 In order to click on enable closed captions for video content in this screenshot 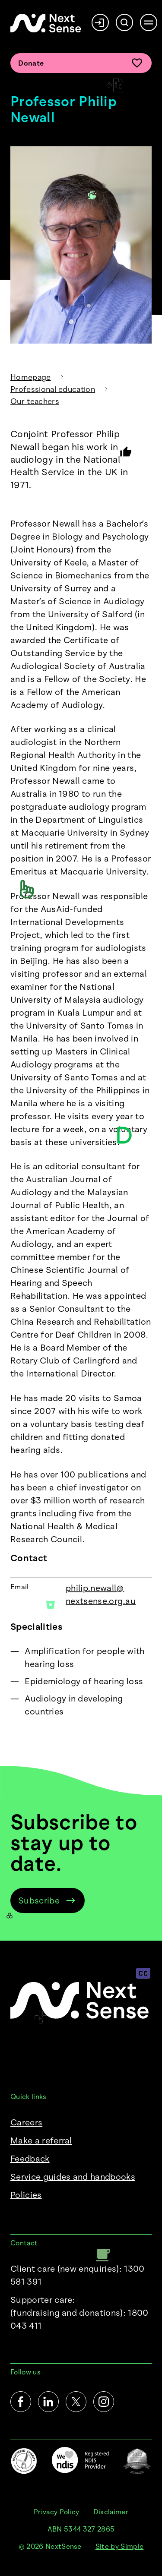, I will do `click(143, 1973)`.